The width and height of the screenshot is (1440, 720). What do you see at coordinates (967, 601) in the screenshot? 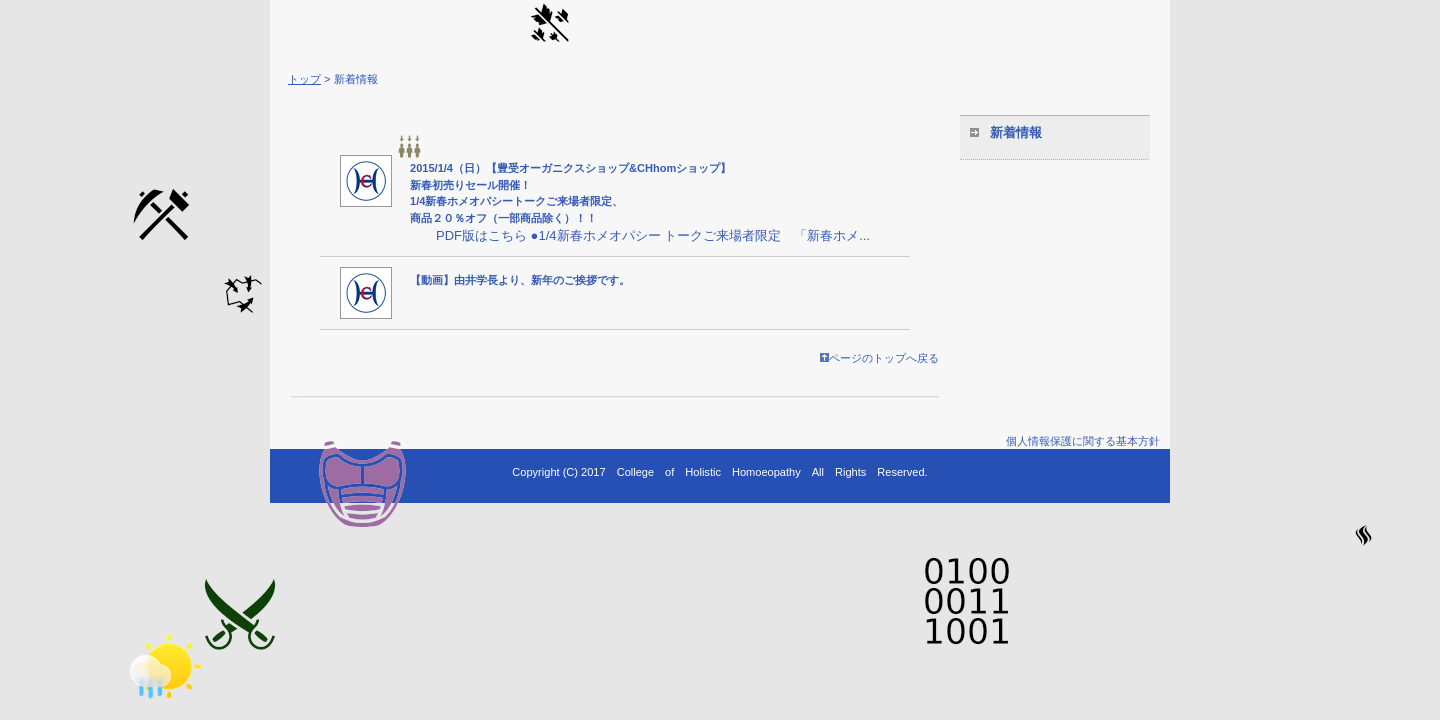
I see `access computing or data processing features` at bounding box center [967, 601].